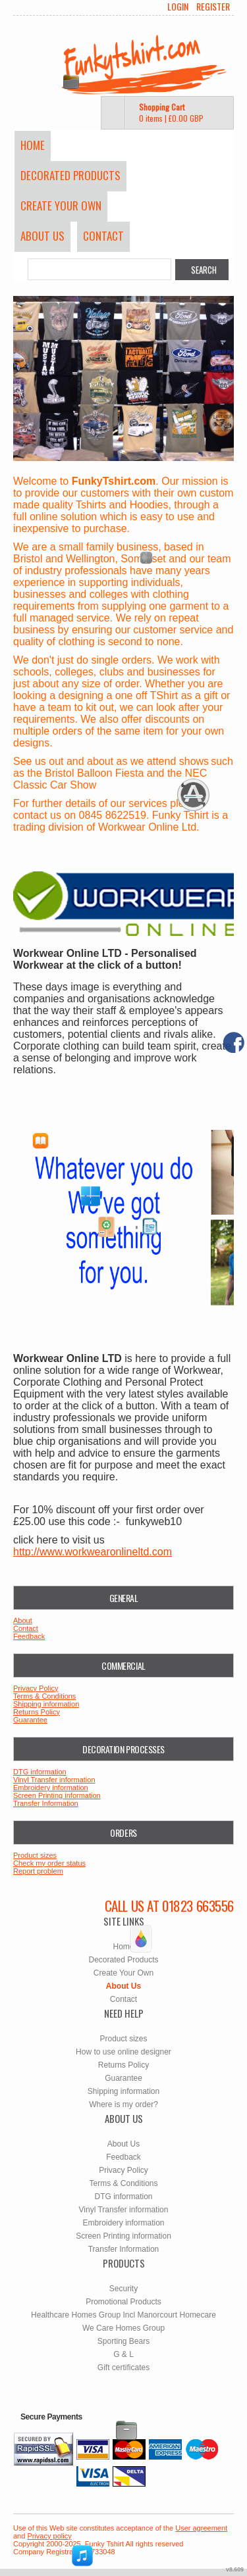  Describe the element at coordinates (40, 1140) in the screenshot. I see `open Apple Books app` at that location.